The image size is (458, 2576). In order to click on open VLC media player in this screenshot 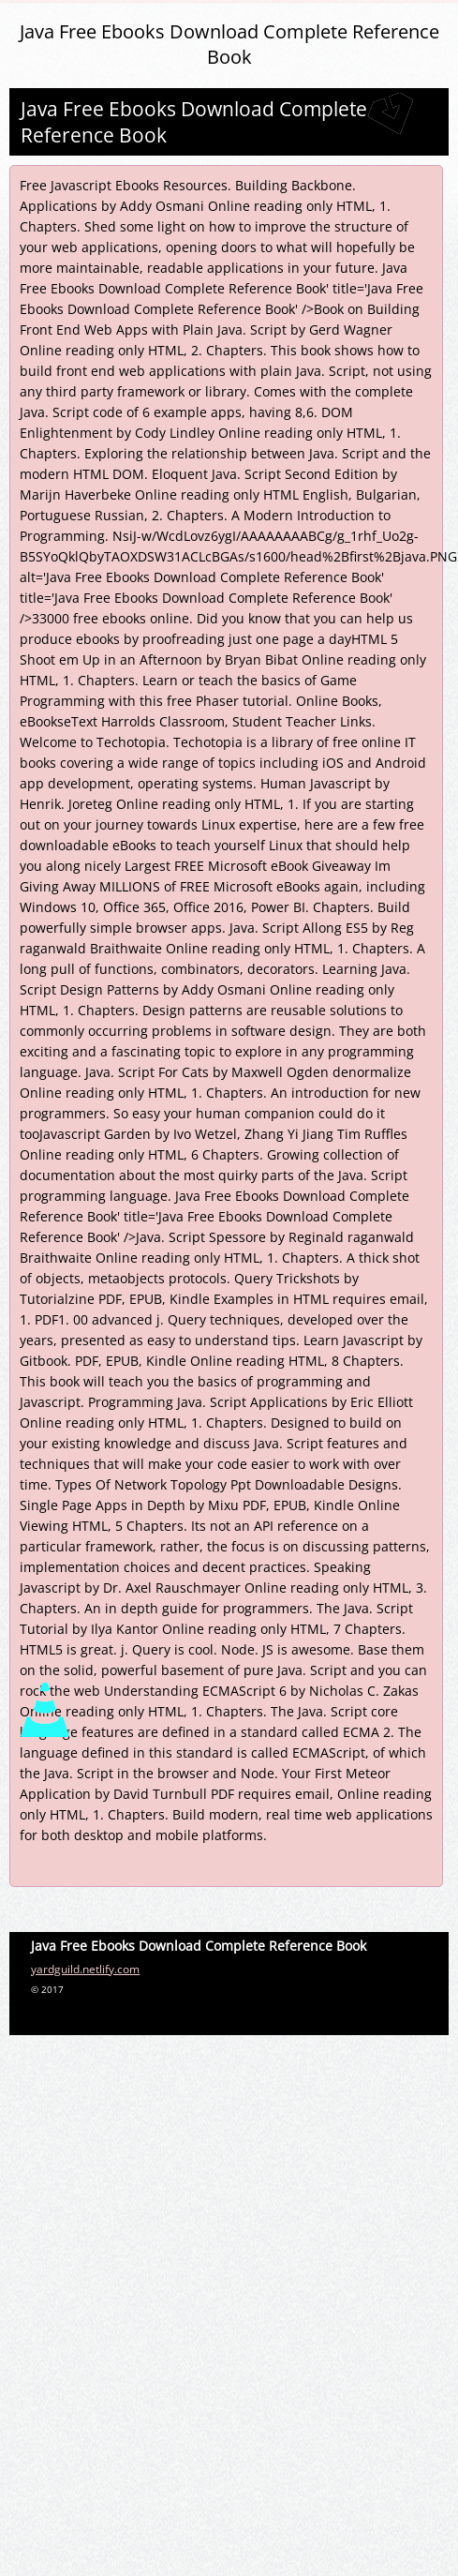, I will do `click(45, 1710)`.